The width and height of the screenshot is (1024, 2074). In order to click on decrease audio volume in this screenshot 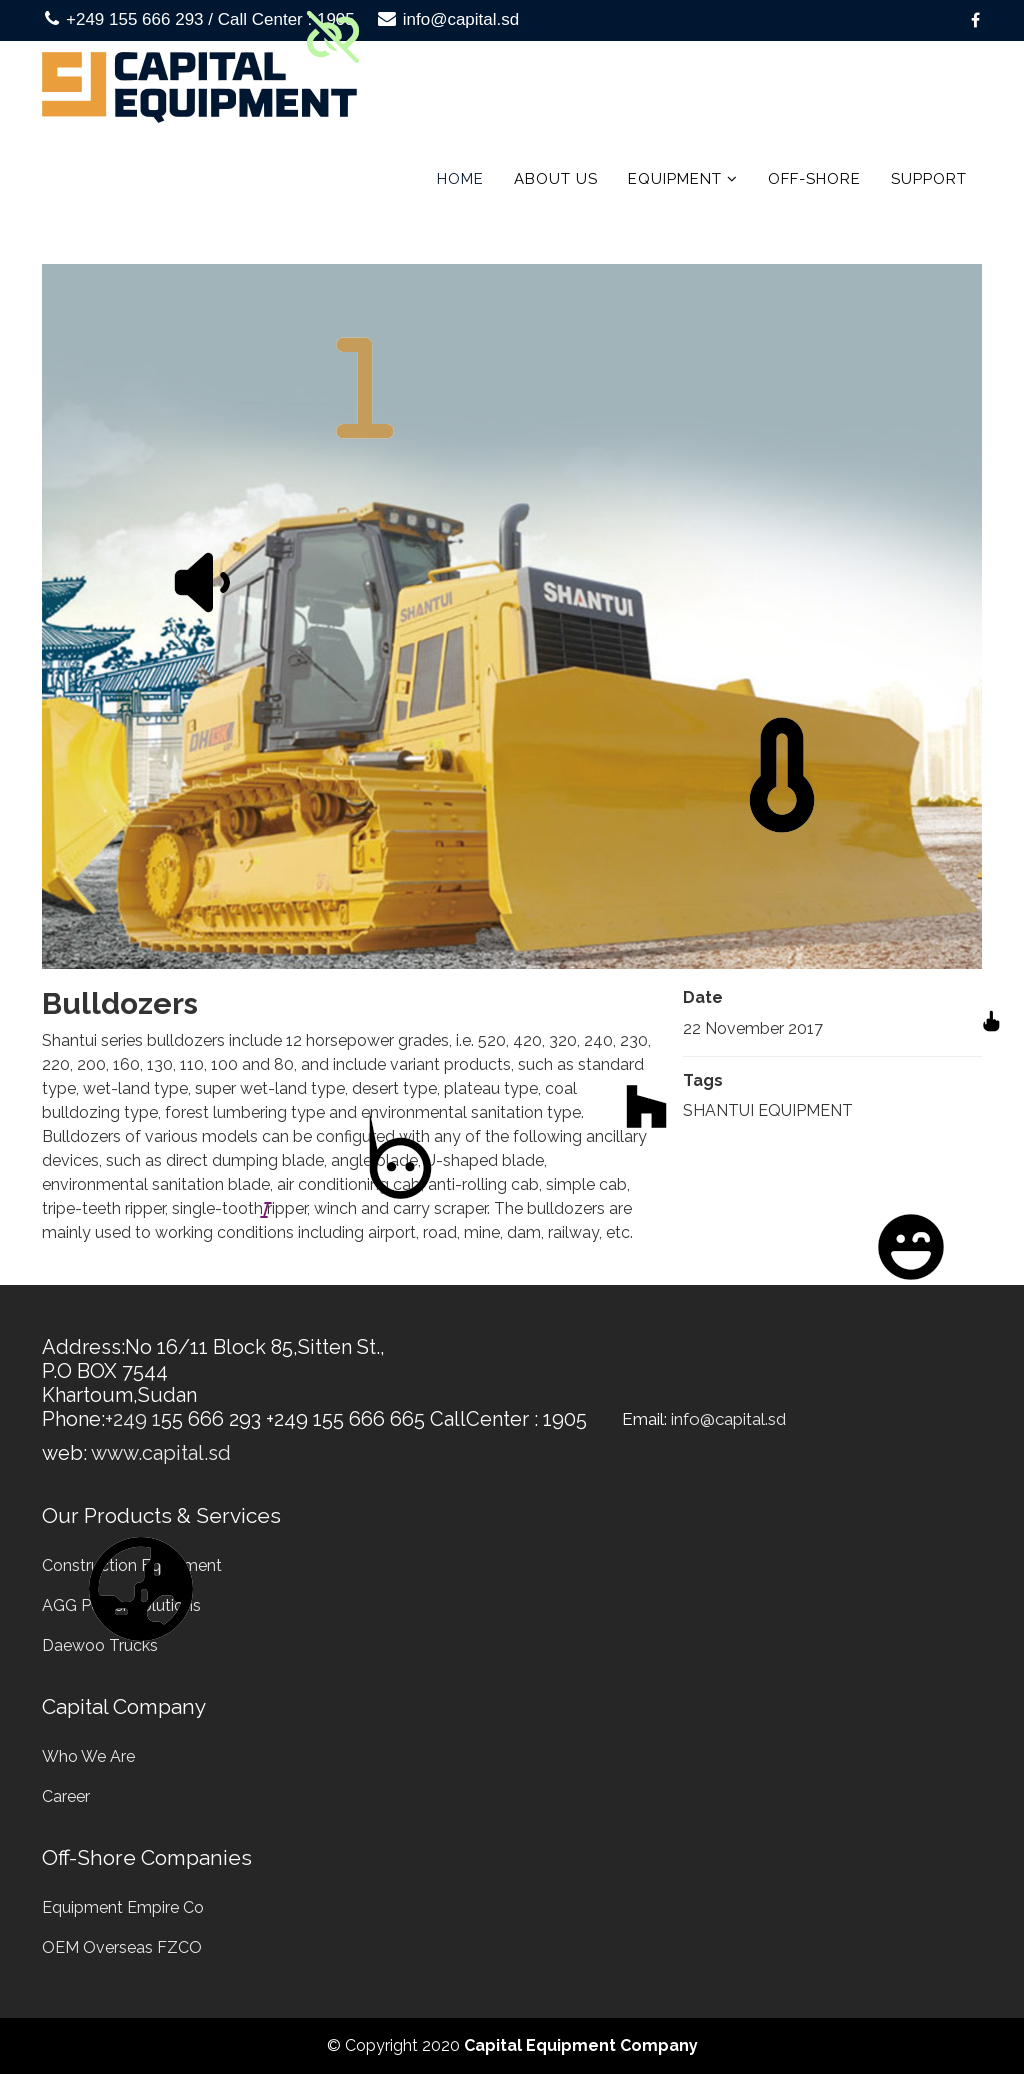, I will do `click(204, 582)`.